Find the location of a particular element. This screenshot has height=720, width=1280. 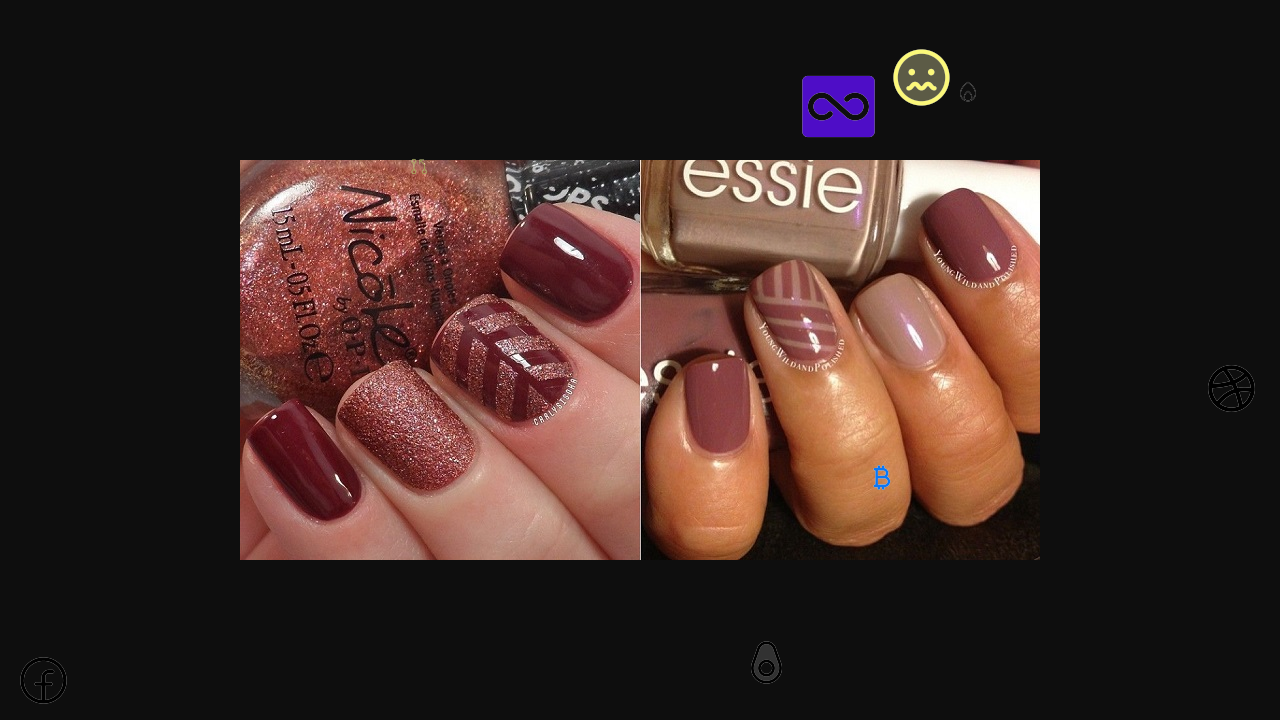

create a new pull request is located at coordinates (418, 166).